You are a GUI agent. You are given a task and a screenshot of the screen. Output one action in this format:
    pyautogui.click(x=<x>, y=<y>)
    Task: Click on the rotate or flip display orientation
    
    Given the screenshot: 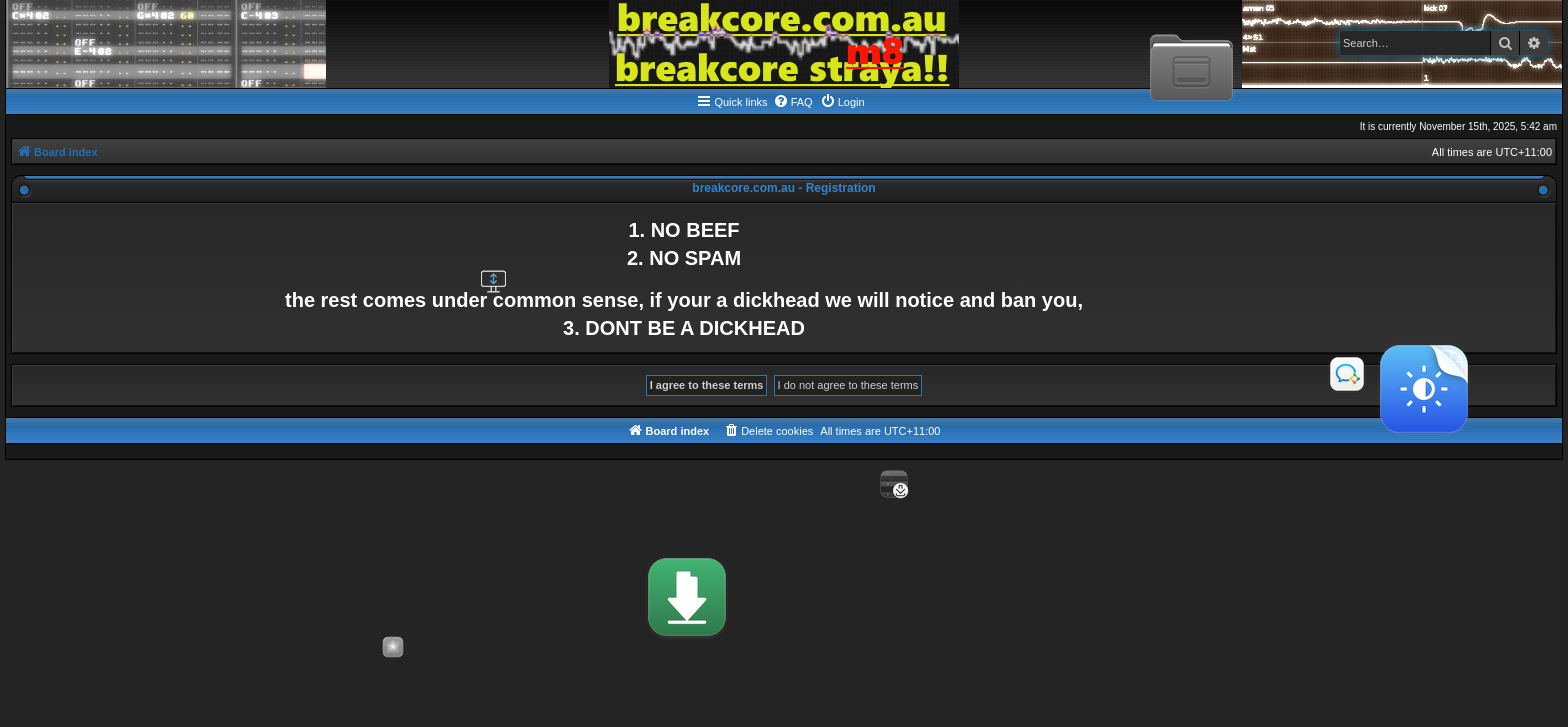 What is the action you would take?
    pyautogui.click(x=493, y=281)
    